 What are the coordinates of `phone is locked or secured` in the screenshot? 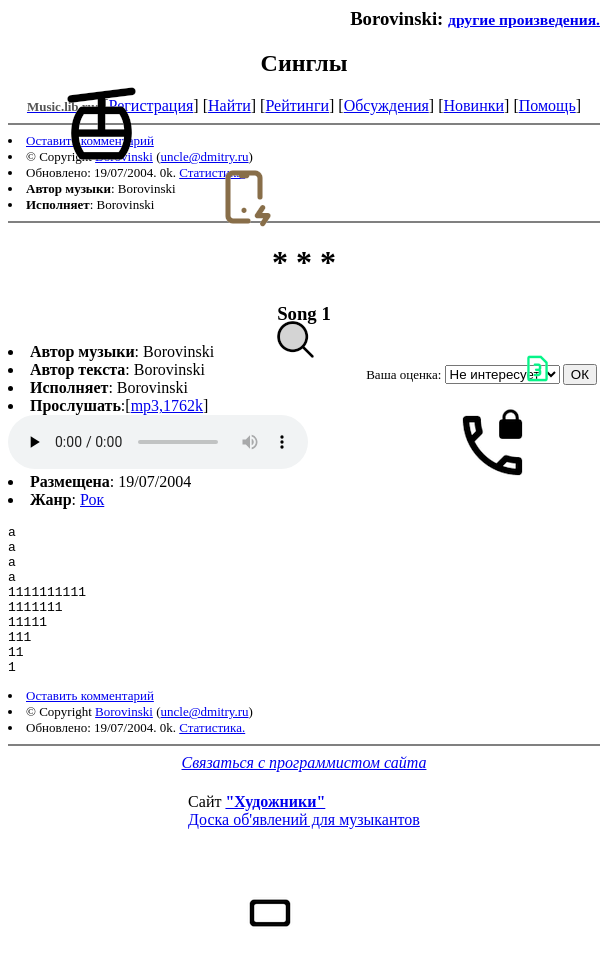 It's located at (492, 445).